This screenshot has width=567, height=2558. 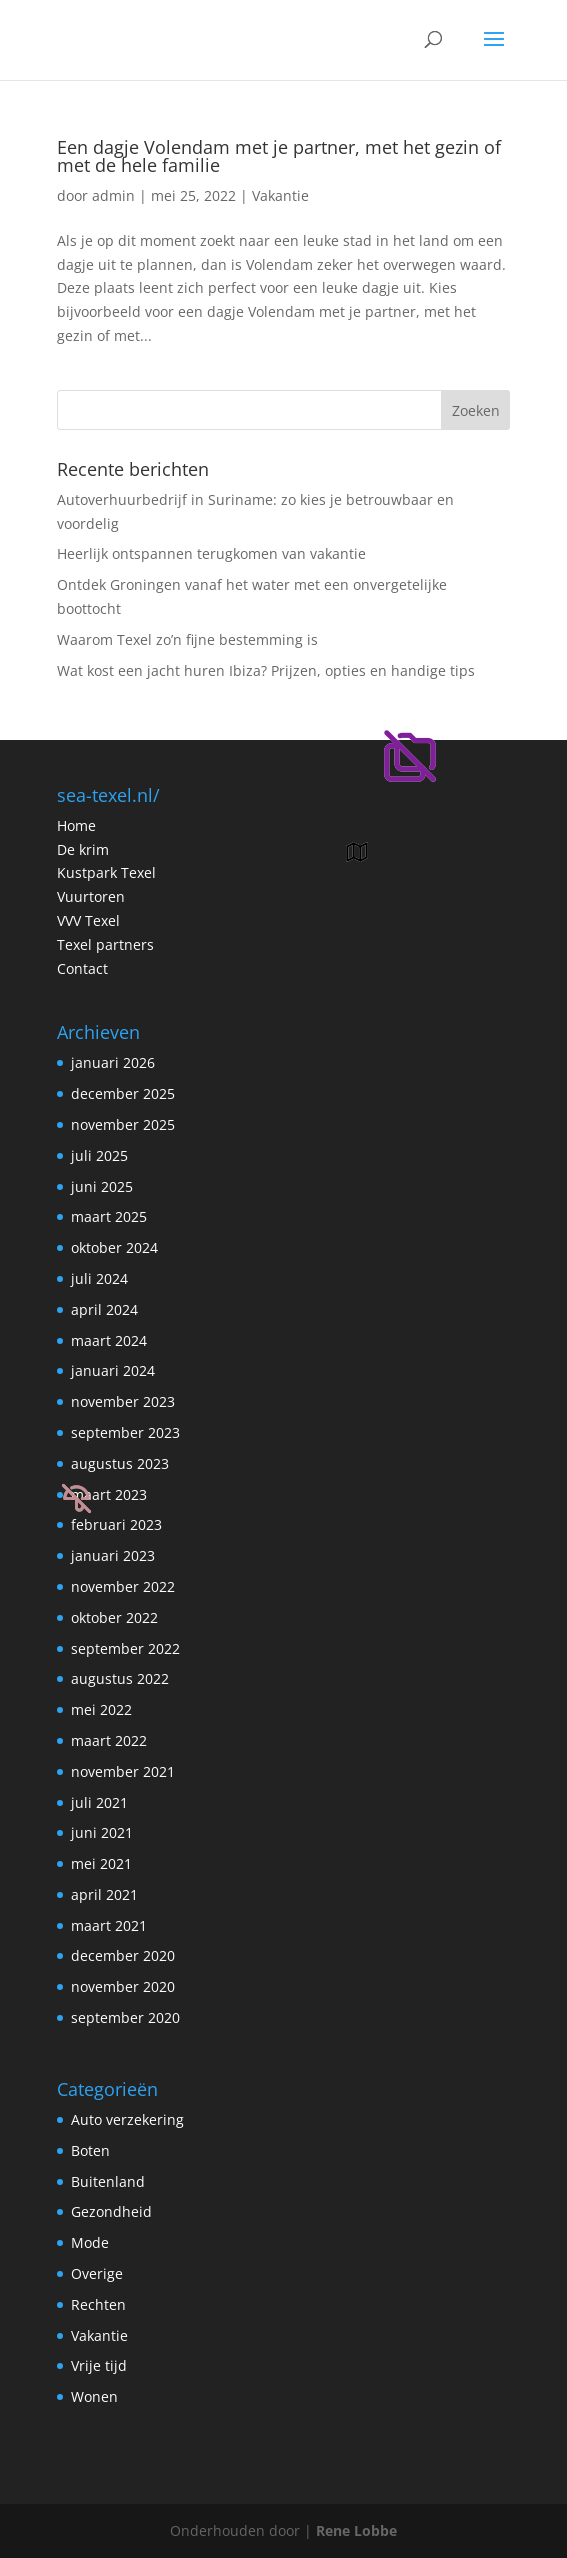 I want to click on weather protection disabled, so click(x=76, y=1498).